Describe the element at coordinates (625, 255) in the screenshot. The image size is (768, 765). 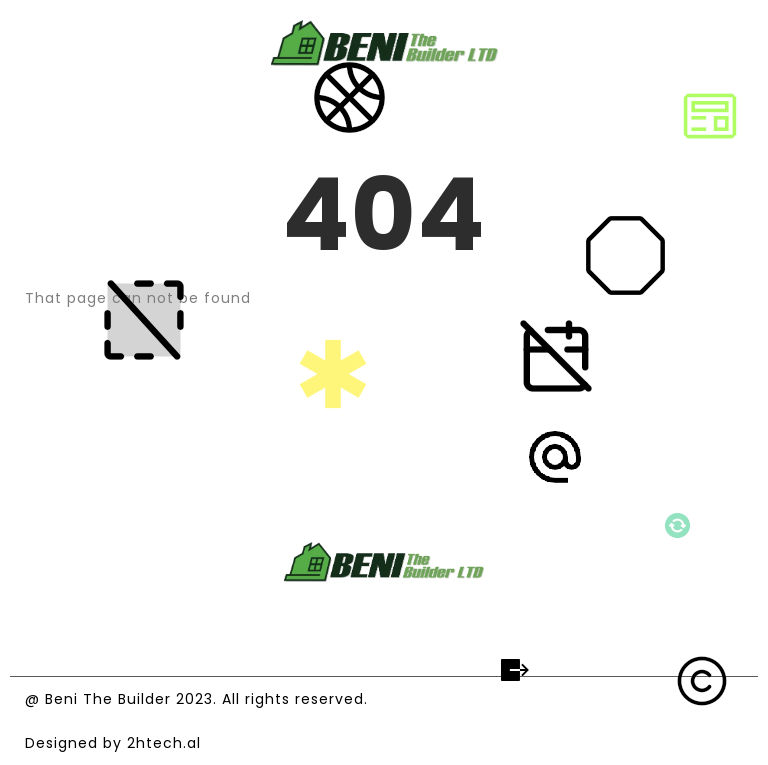
I see `indicates a stop or warning state` at that location.